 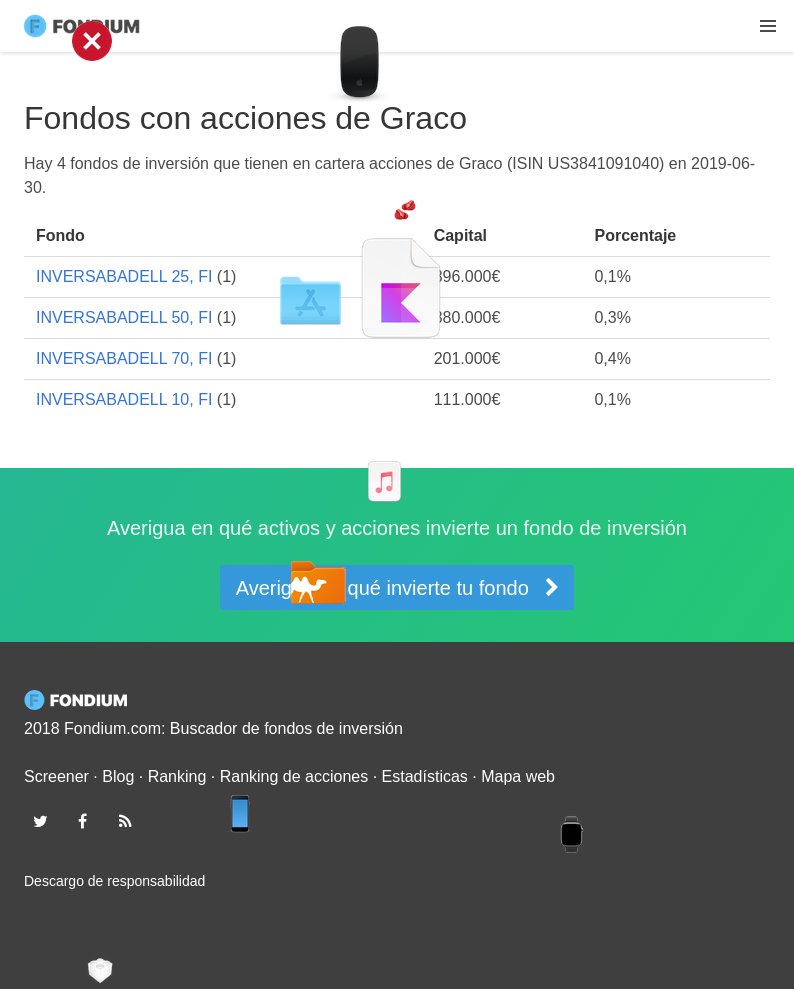 I want to click on beats earbuds bluetooth device icon, so click(x=405, y=210).